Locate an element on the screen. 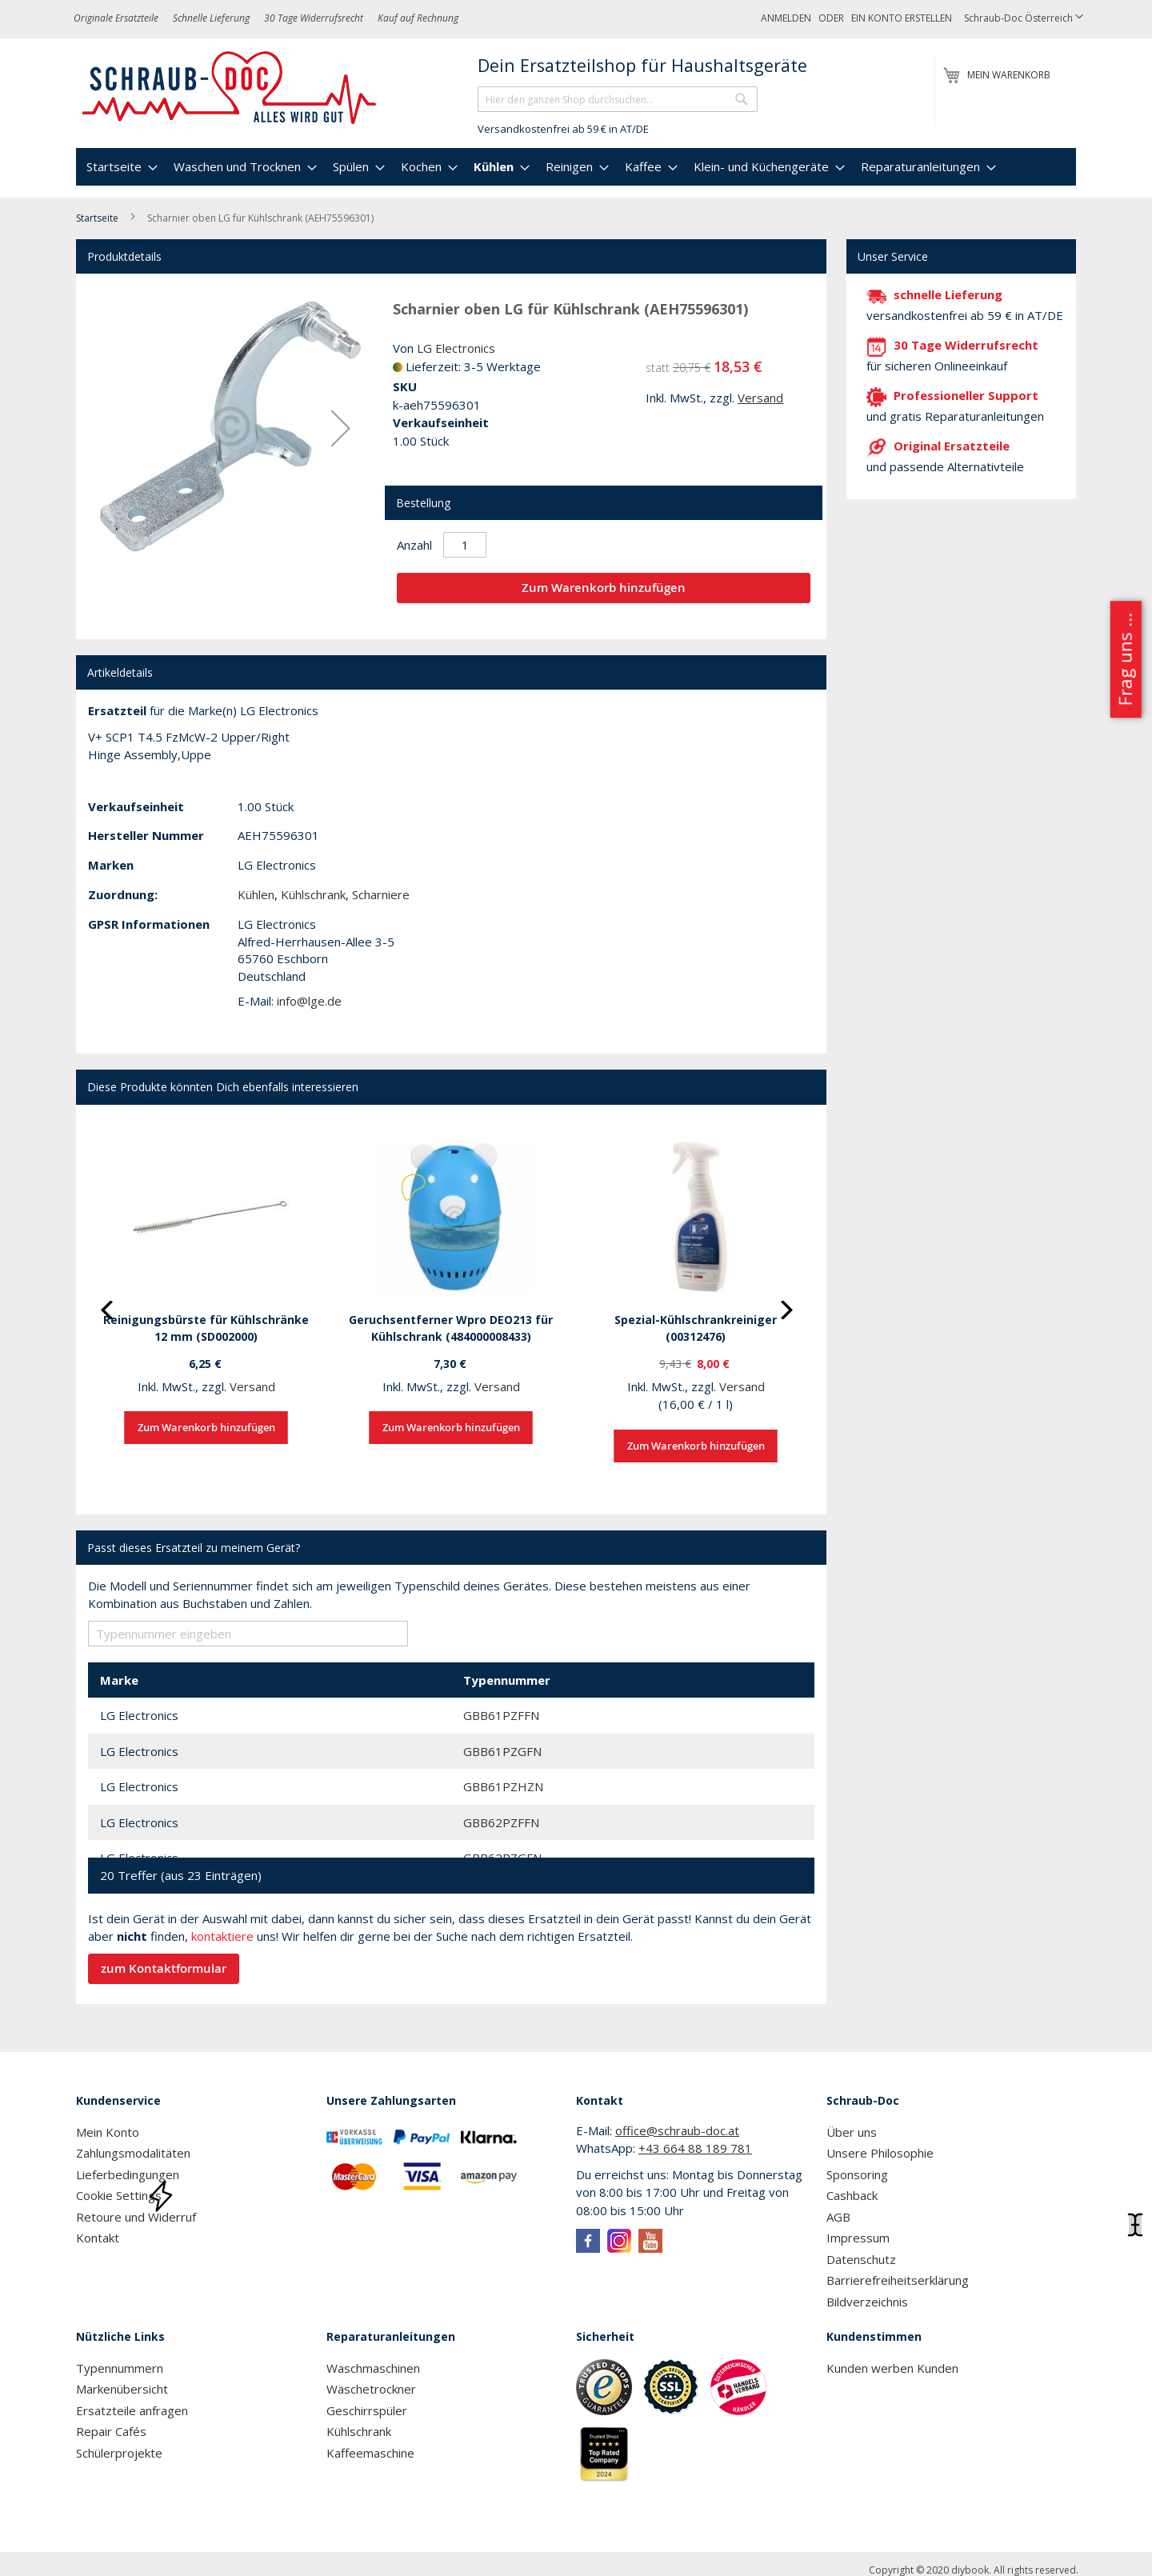 This screenshot has width=1152, height=2576. text input cursor indicating editable field is located at coordinates (1135, 2225).